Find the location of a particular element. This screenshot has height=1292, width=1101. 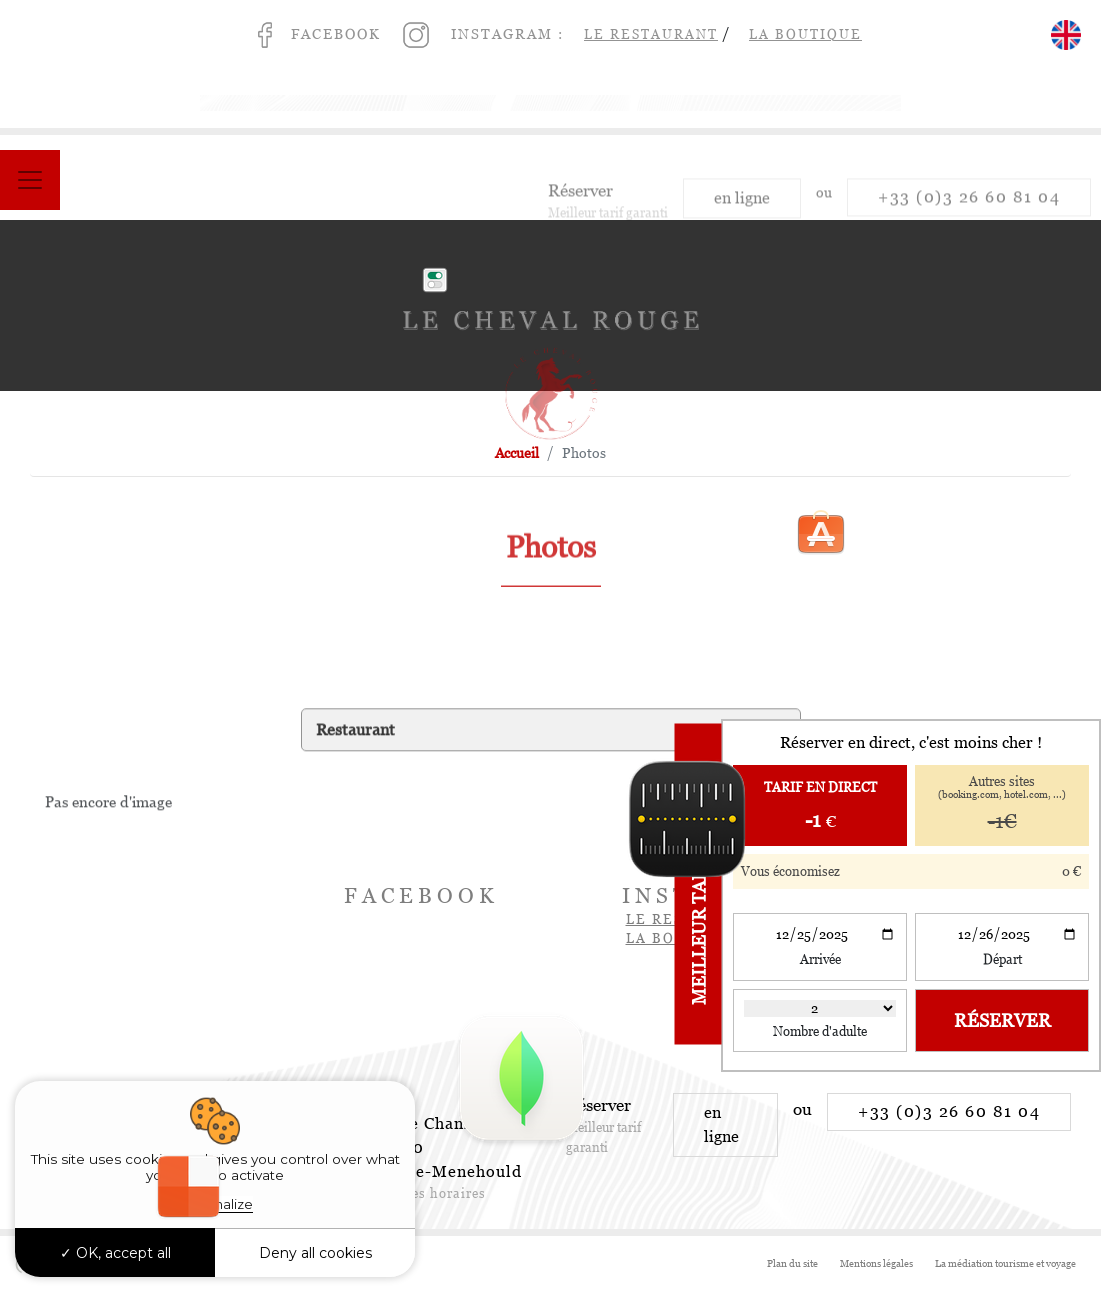

open mongodb compass database management app is located at coordinates (521, 1078).